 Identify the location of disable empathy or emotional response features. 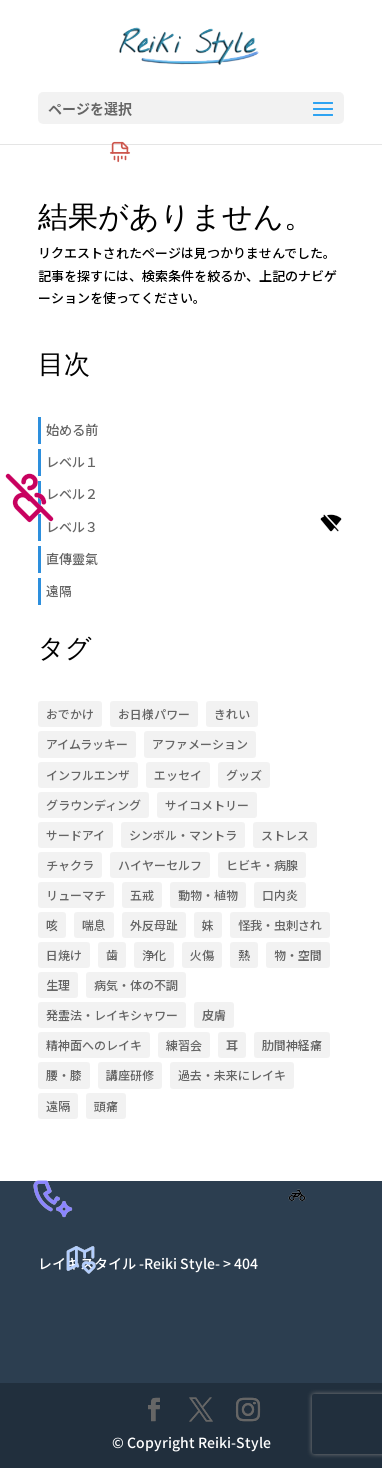
(29, 497).